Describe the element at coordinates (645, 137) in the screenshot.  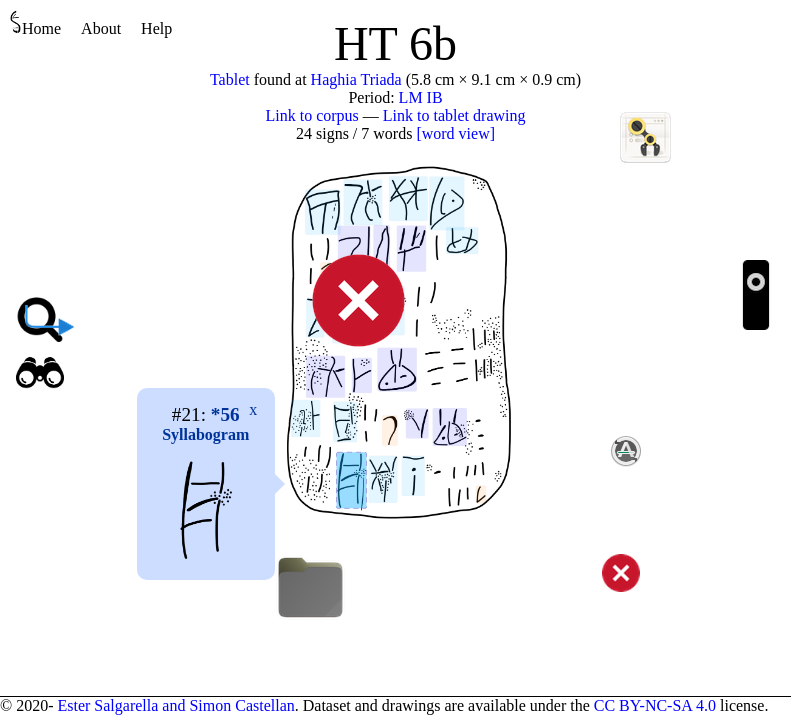
I see `open GNOME Builder development environment` at that location.